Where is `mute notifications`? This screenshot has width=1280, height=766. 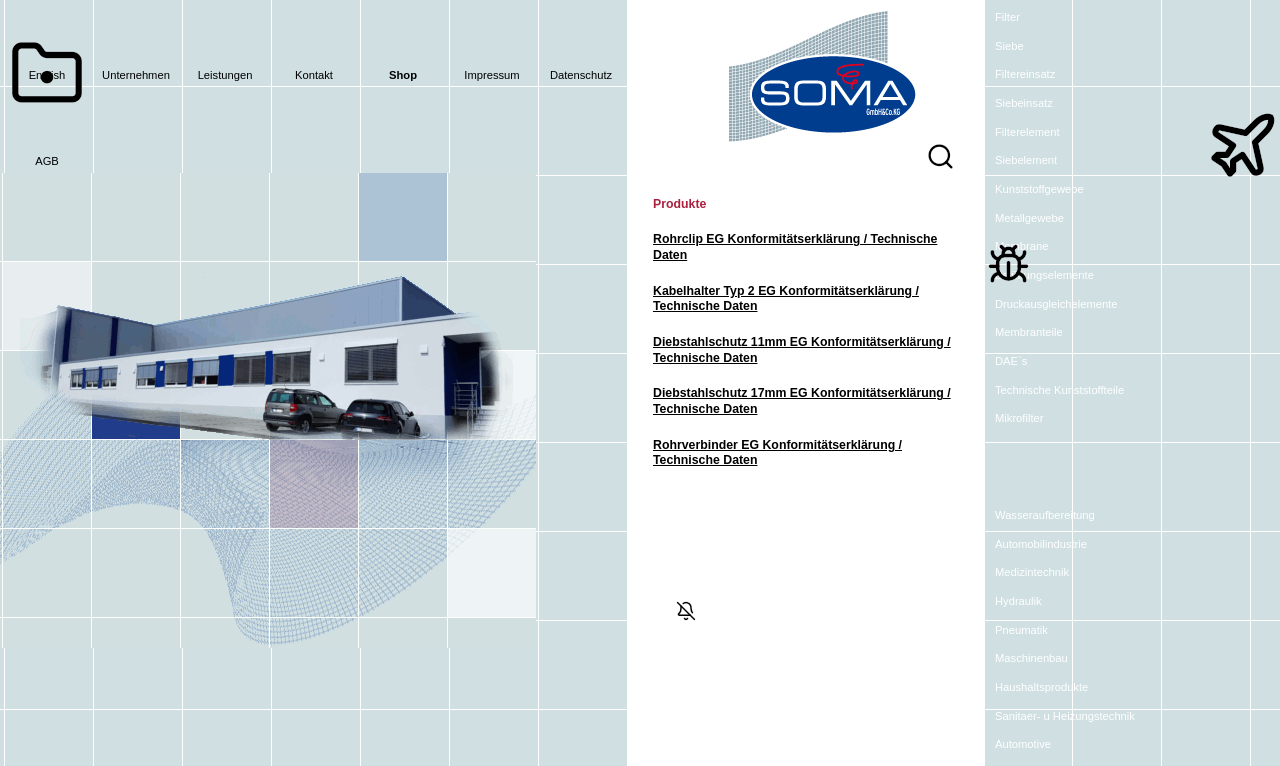 mute notifications is located at coordinates (686, 611).